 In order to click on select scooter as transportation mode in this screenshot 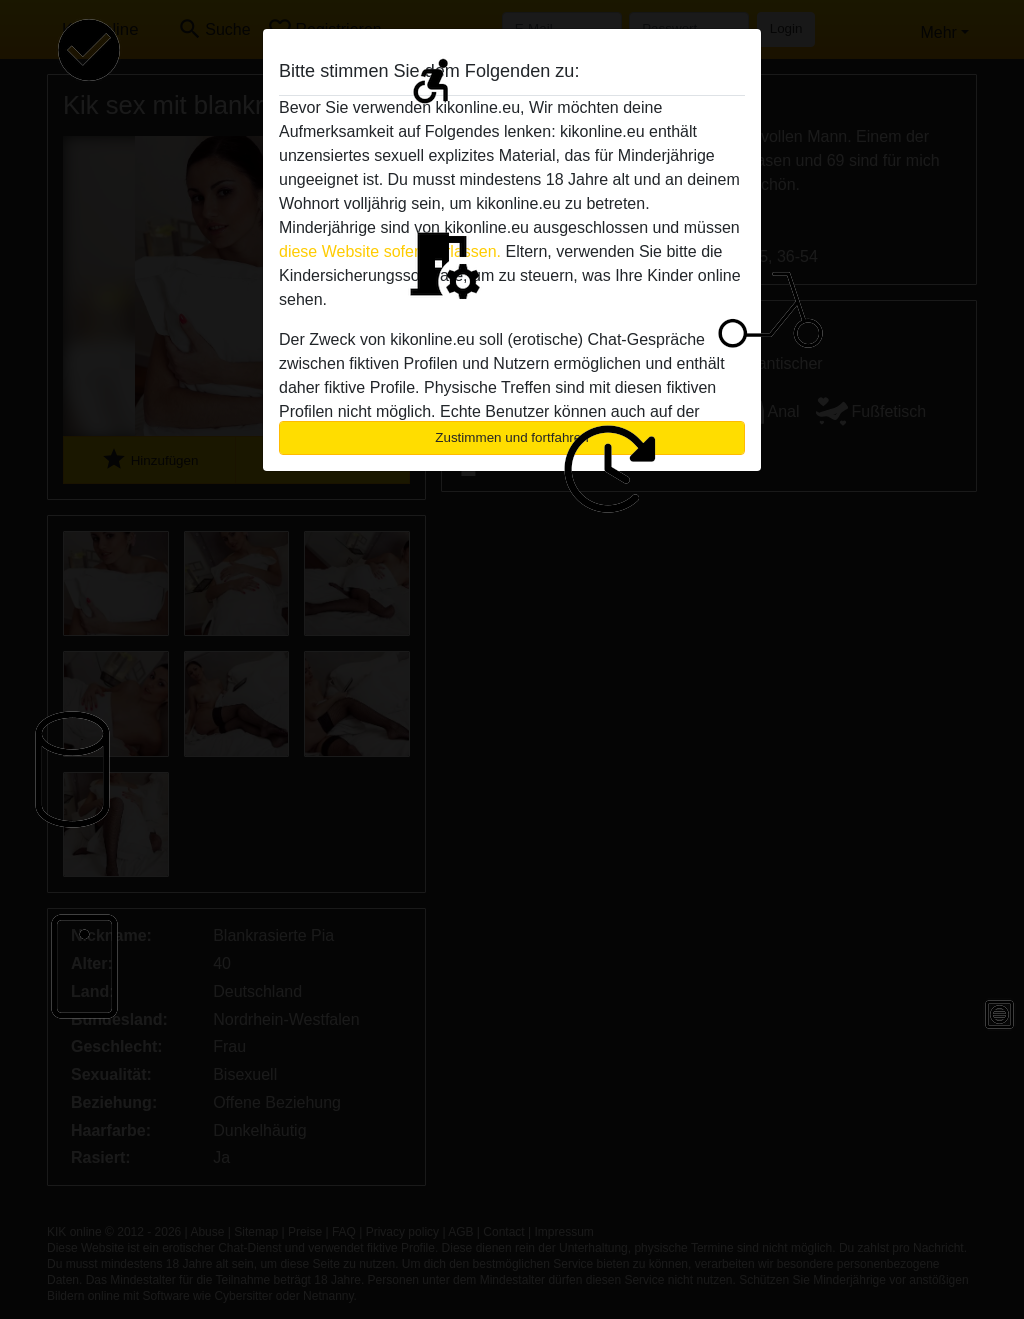, I will do `click(770, 313)`.